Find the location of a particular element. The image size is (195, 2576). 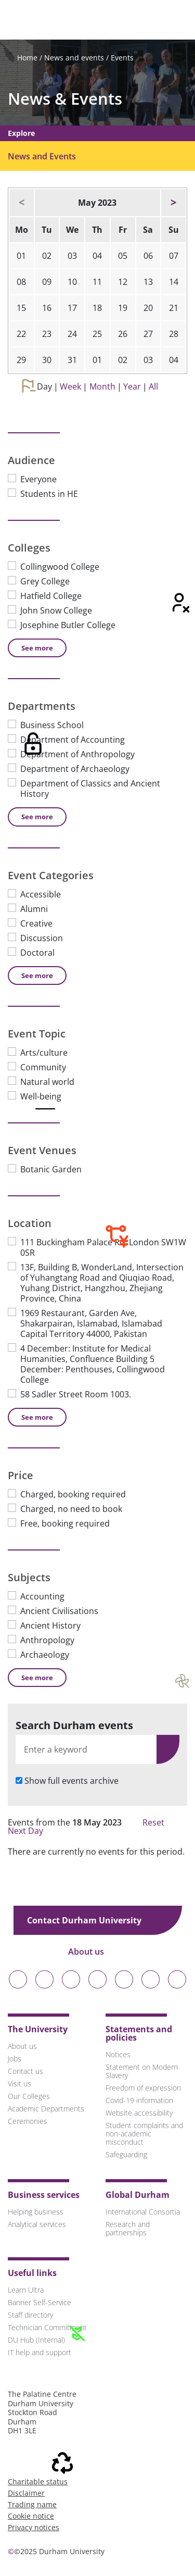

remove a flag or marker is located at coordinates (28, 385).